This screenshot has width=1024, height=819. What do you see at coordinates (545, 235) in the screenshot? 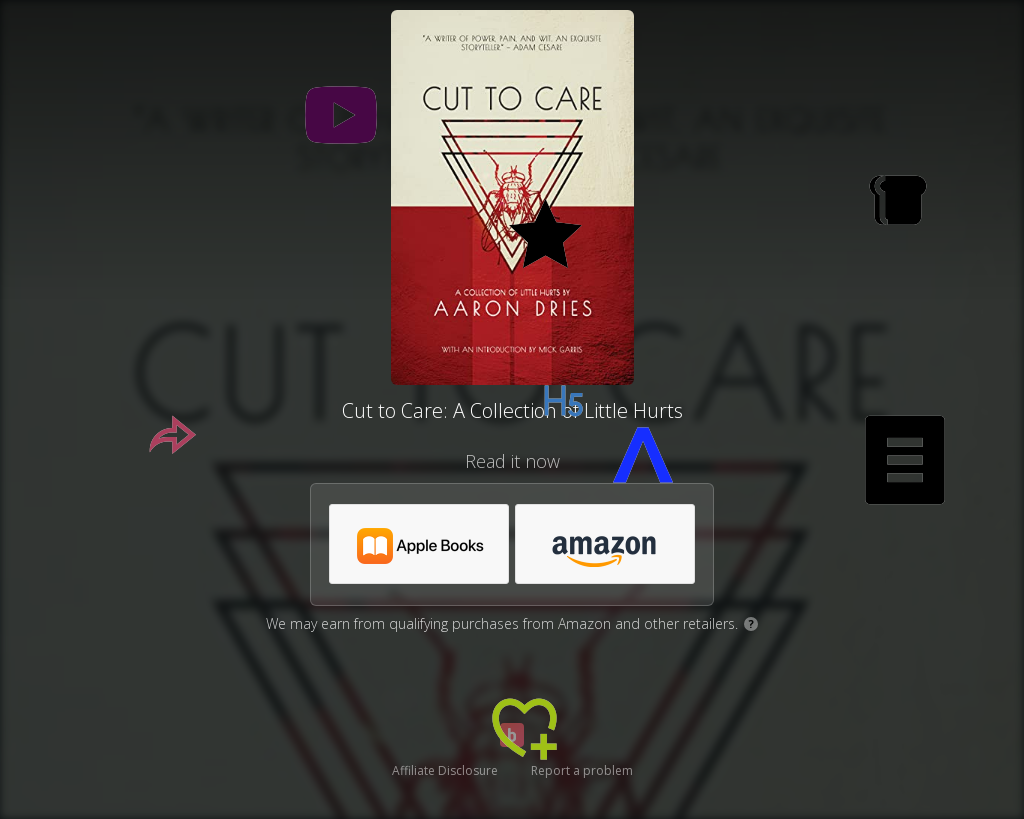
I see `add to favorites` at bounding box center [545, 235].